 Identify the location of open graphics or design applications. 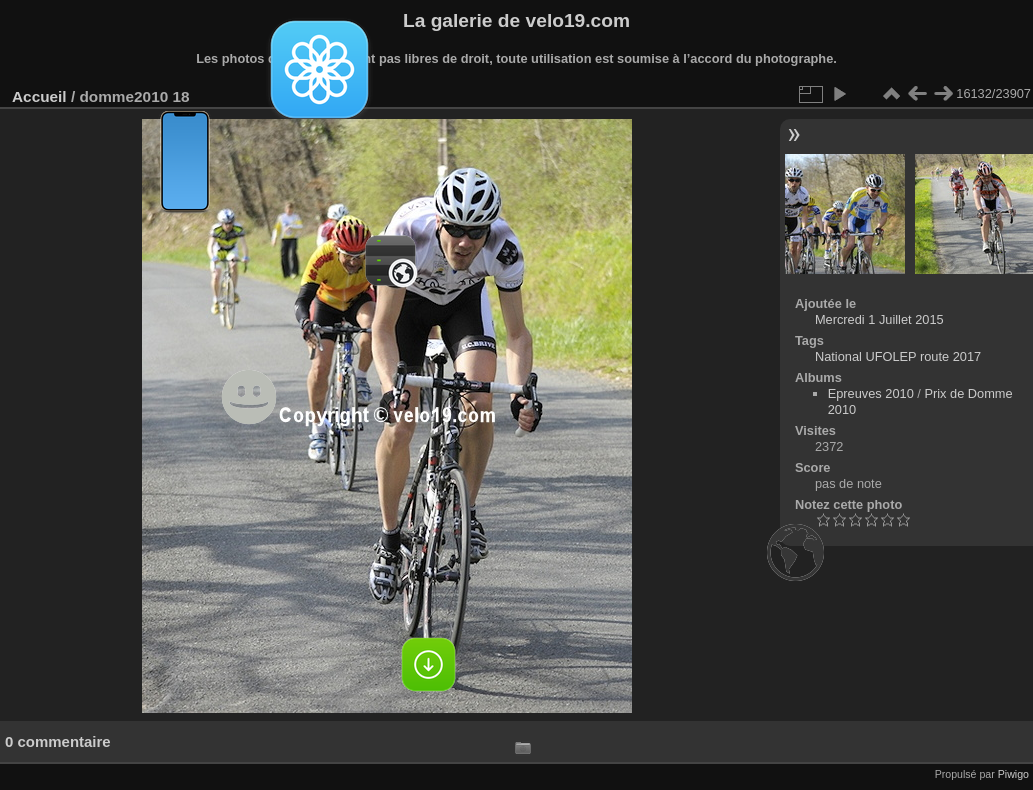
(319, 69).